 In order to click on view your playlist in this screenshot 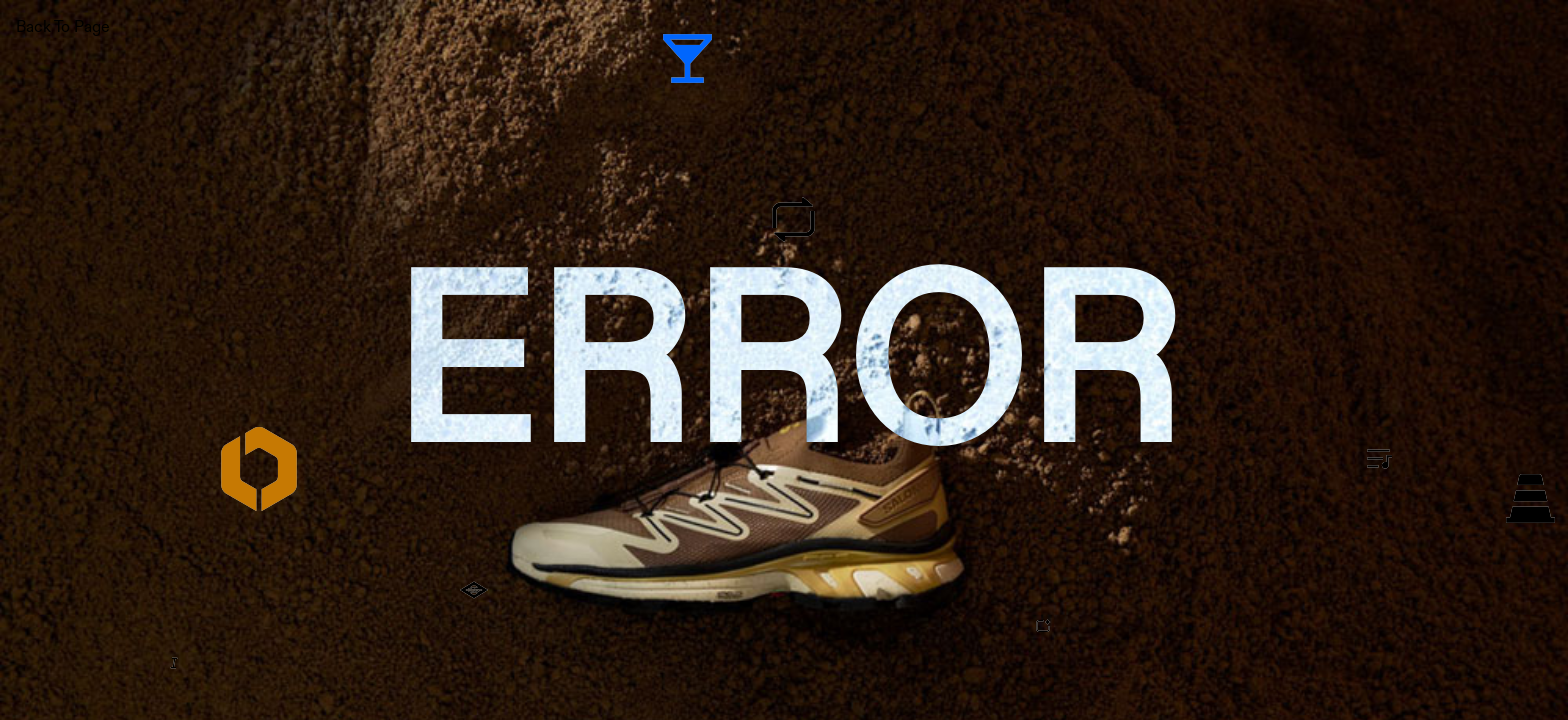, I will do `click(1378, 458)`.